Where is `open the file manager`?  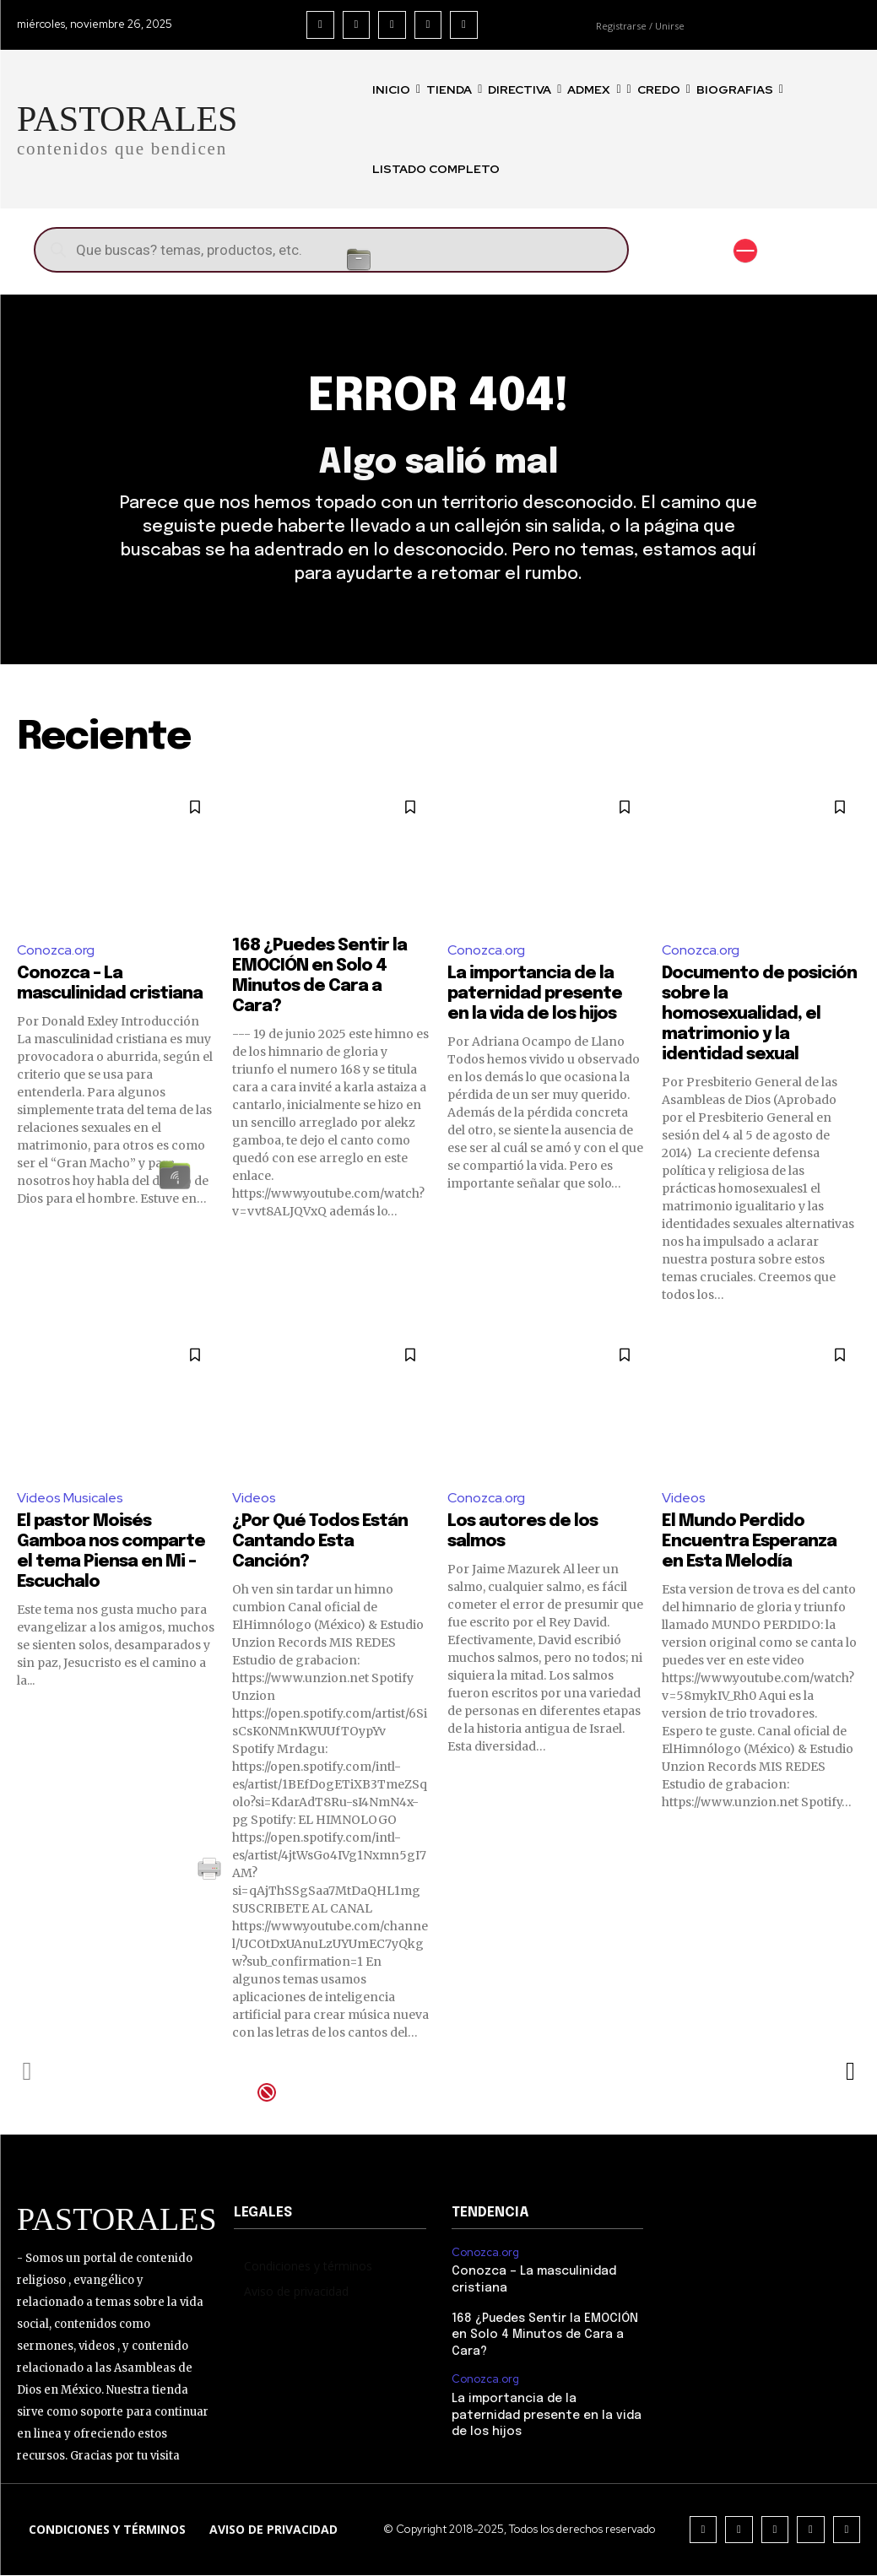 open the file manager is located at coordinates (359, 259).